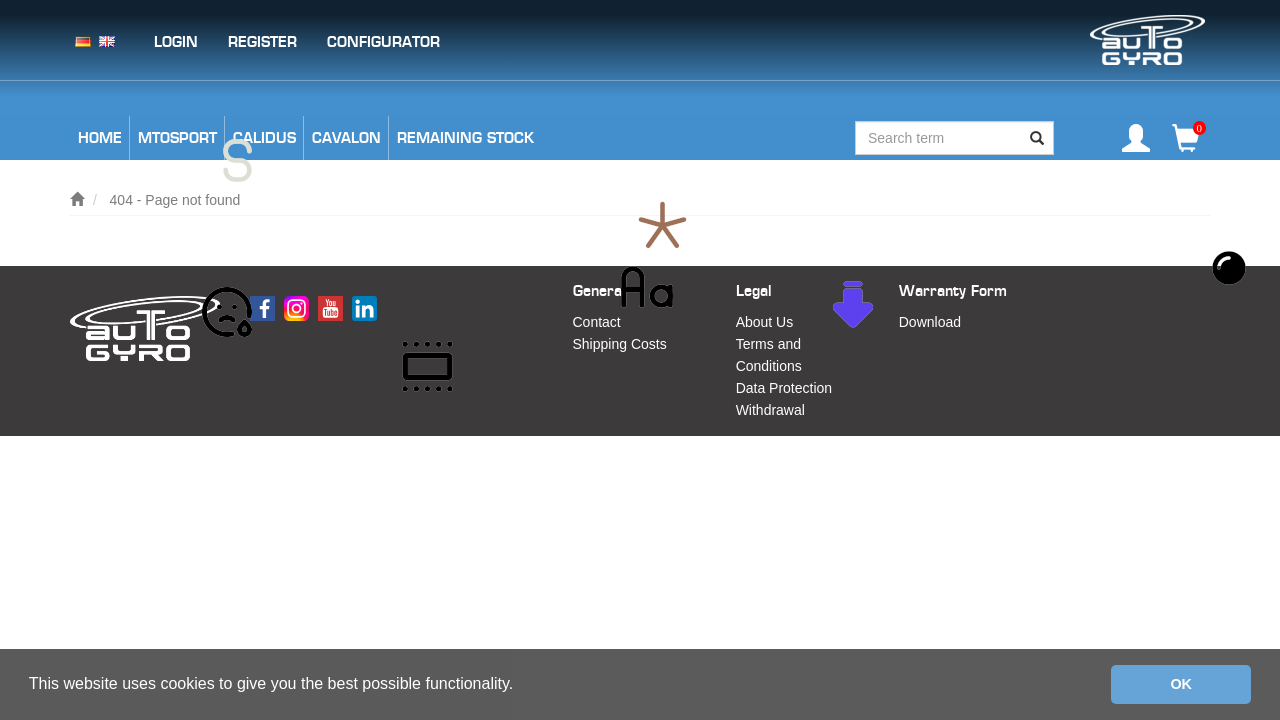 The width and height of the screenshot is (1280, 720). I want to click on download file to device, so click(853, 305).